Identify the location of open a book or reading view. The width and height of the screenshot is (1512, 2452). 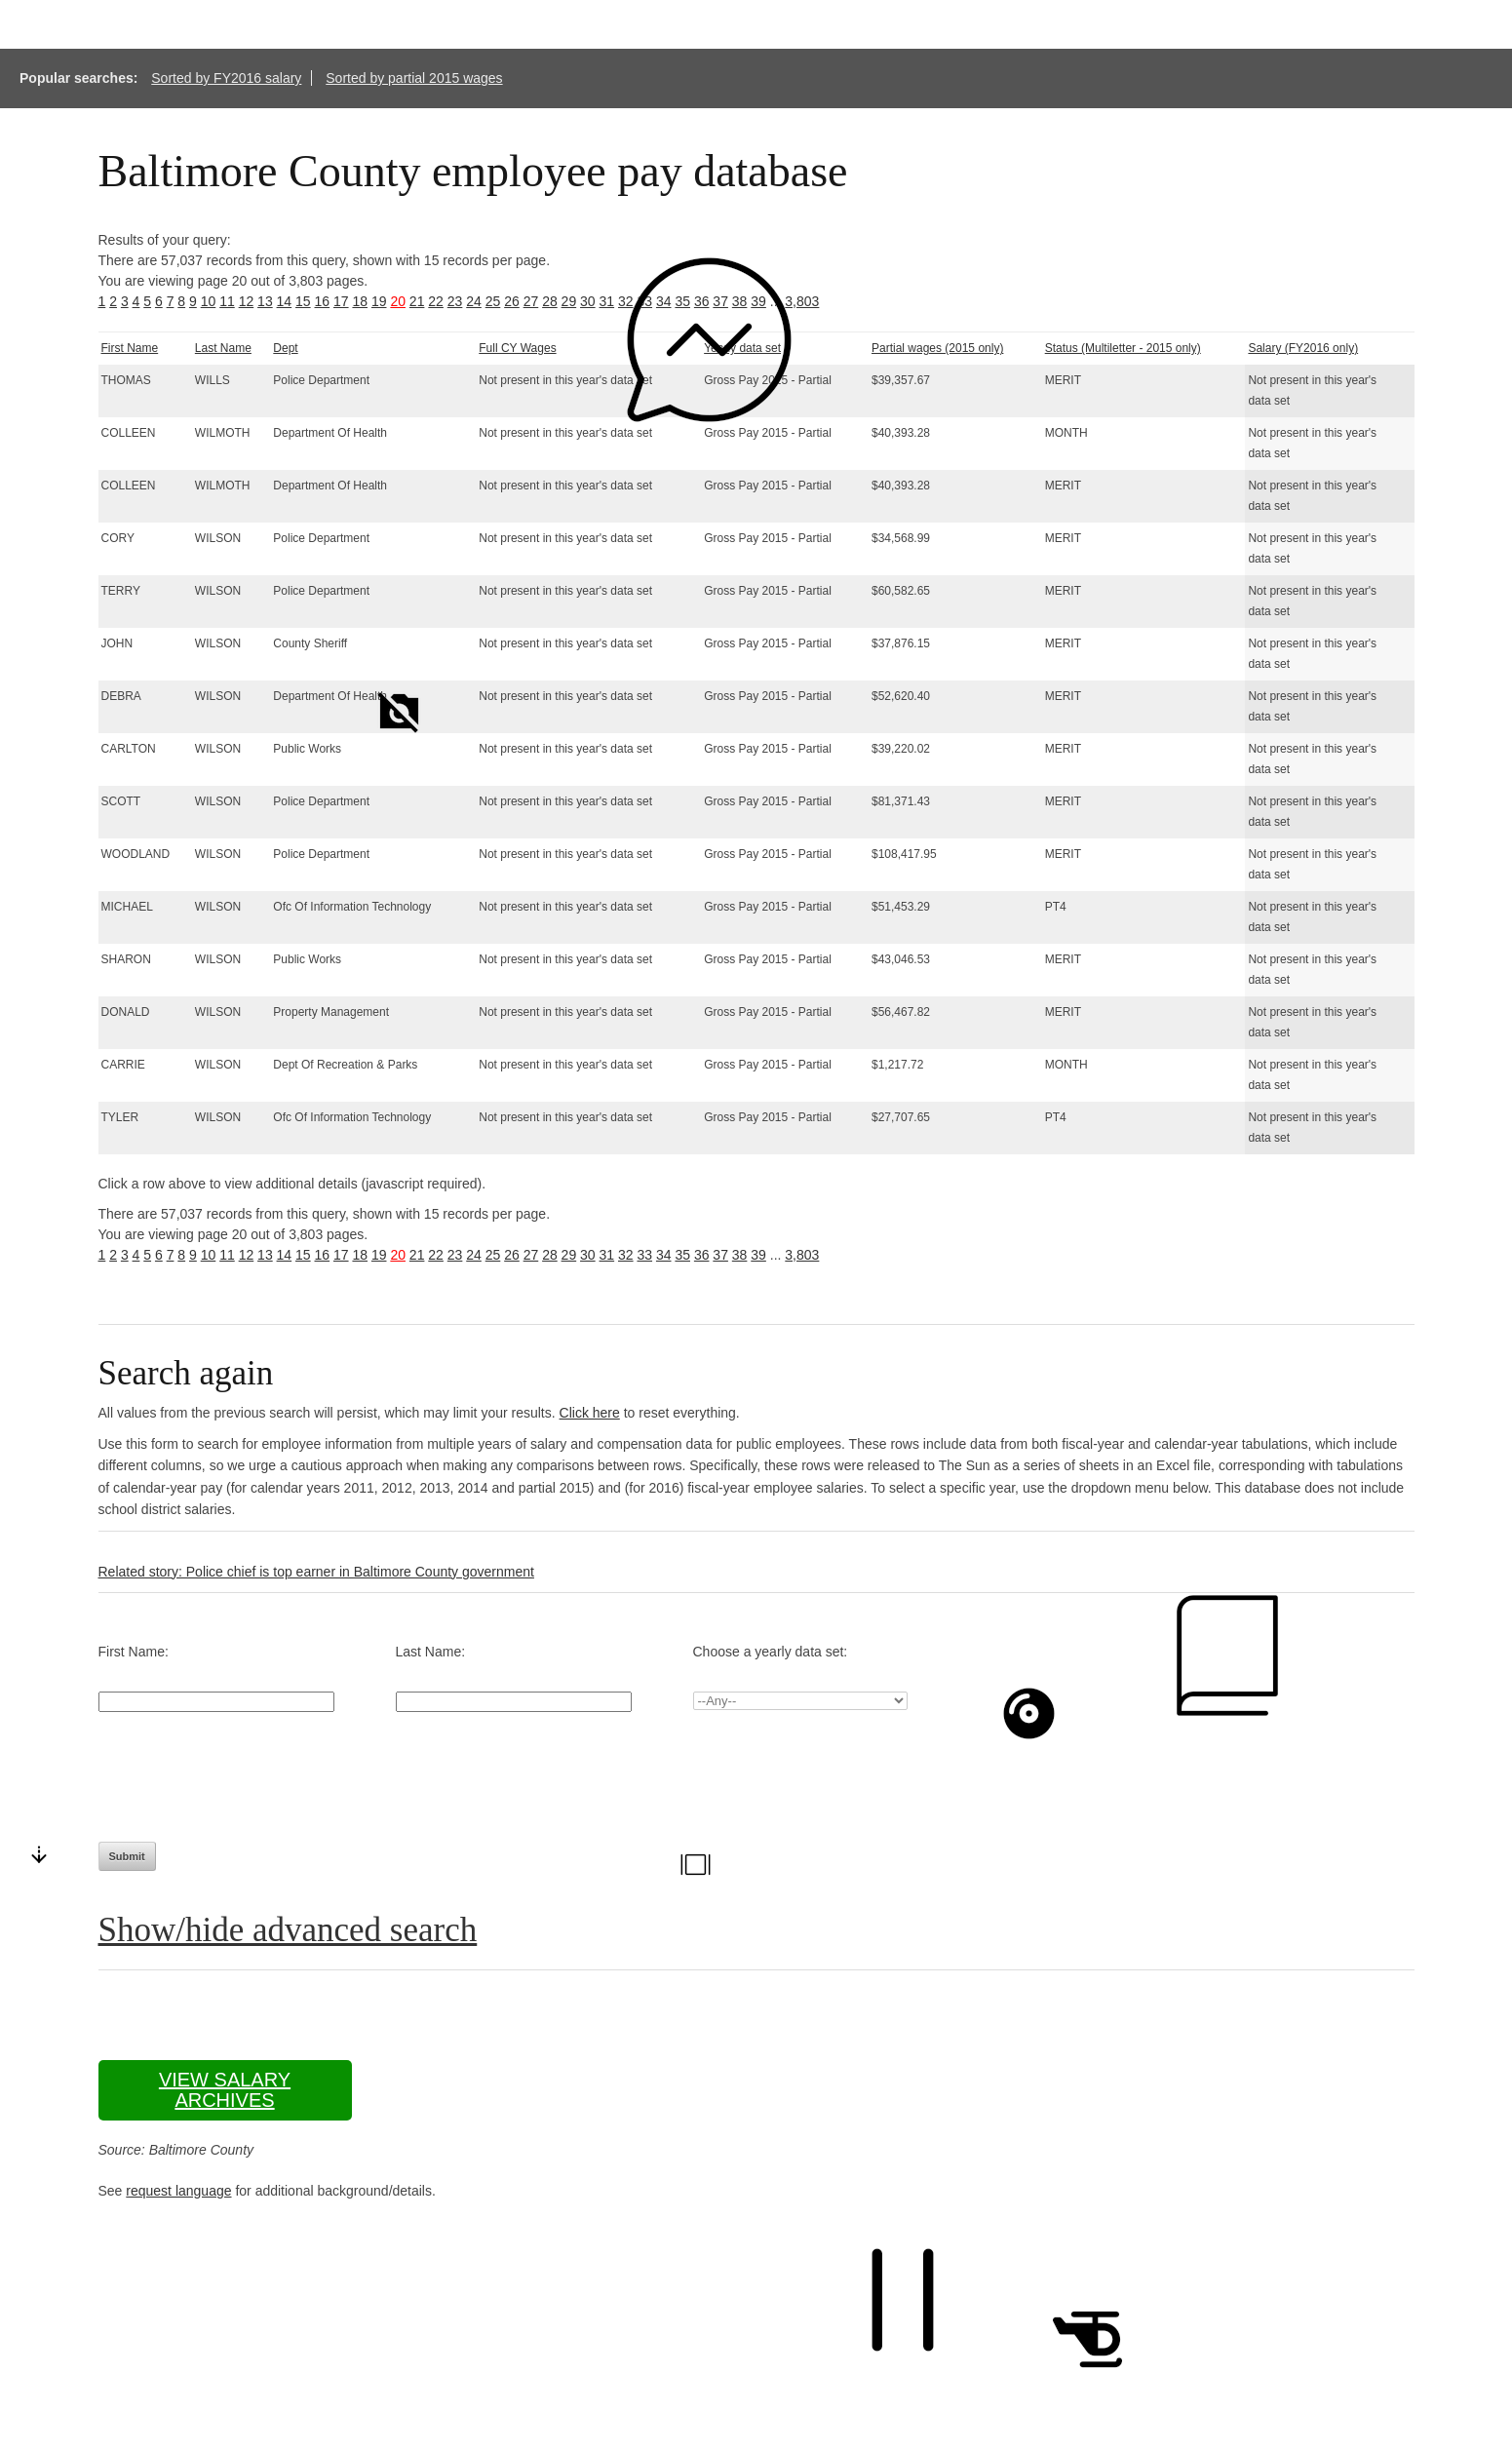
(1227, 1655).